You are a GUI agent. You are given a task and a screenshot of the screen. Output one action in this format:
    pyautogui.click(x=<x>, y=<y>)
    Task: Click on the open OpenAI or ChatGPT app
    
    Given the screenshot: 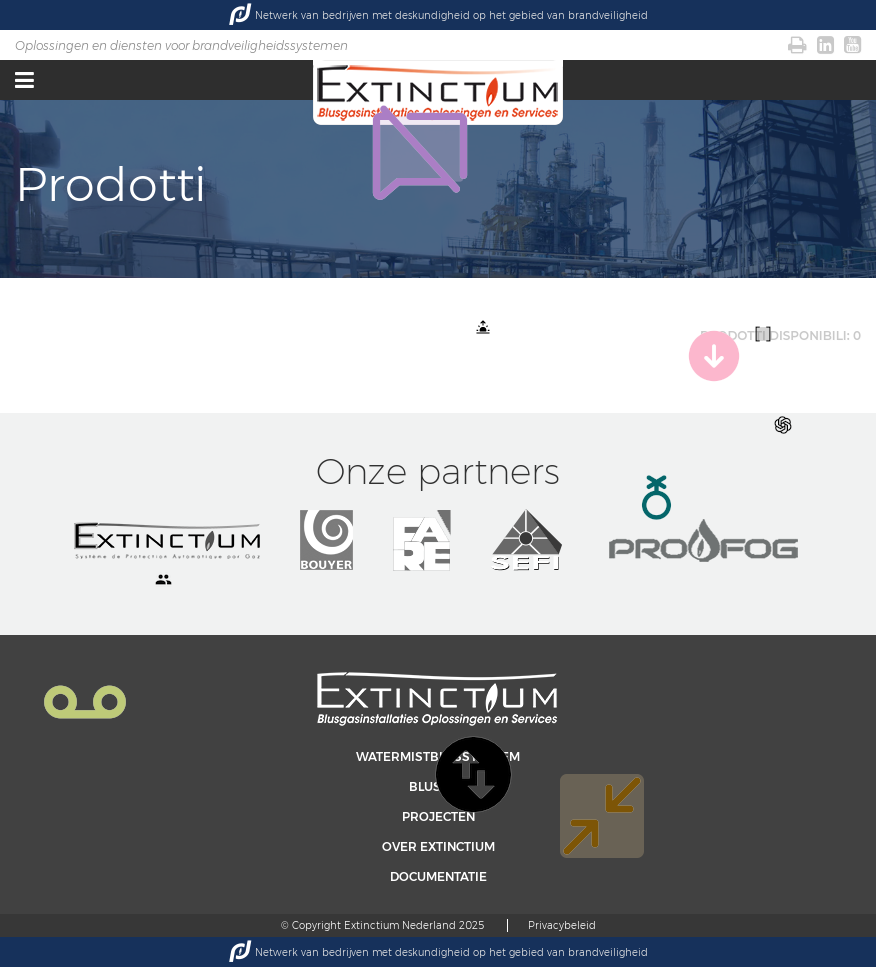 What is the action you would take?
    pyautogui.click(x=783, y=425)
    